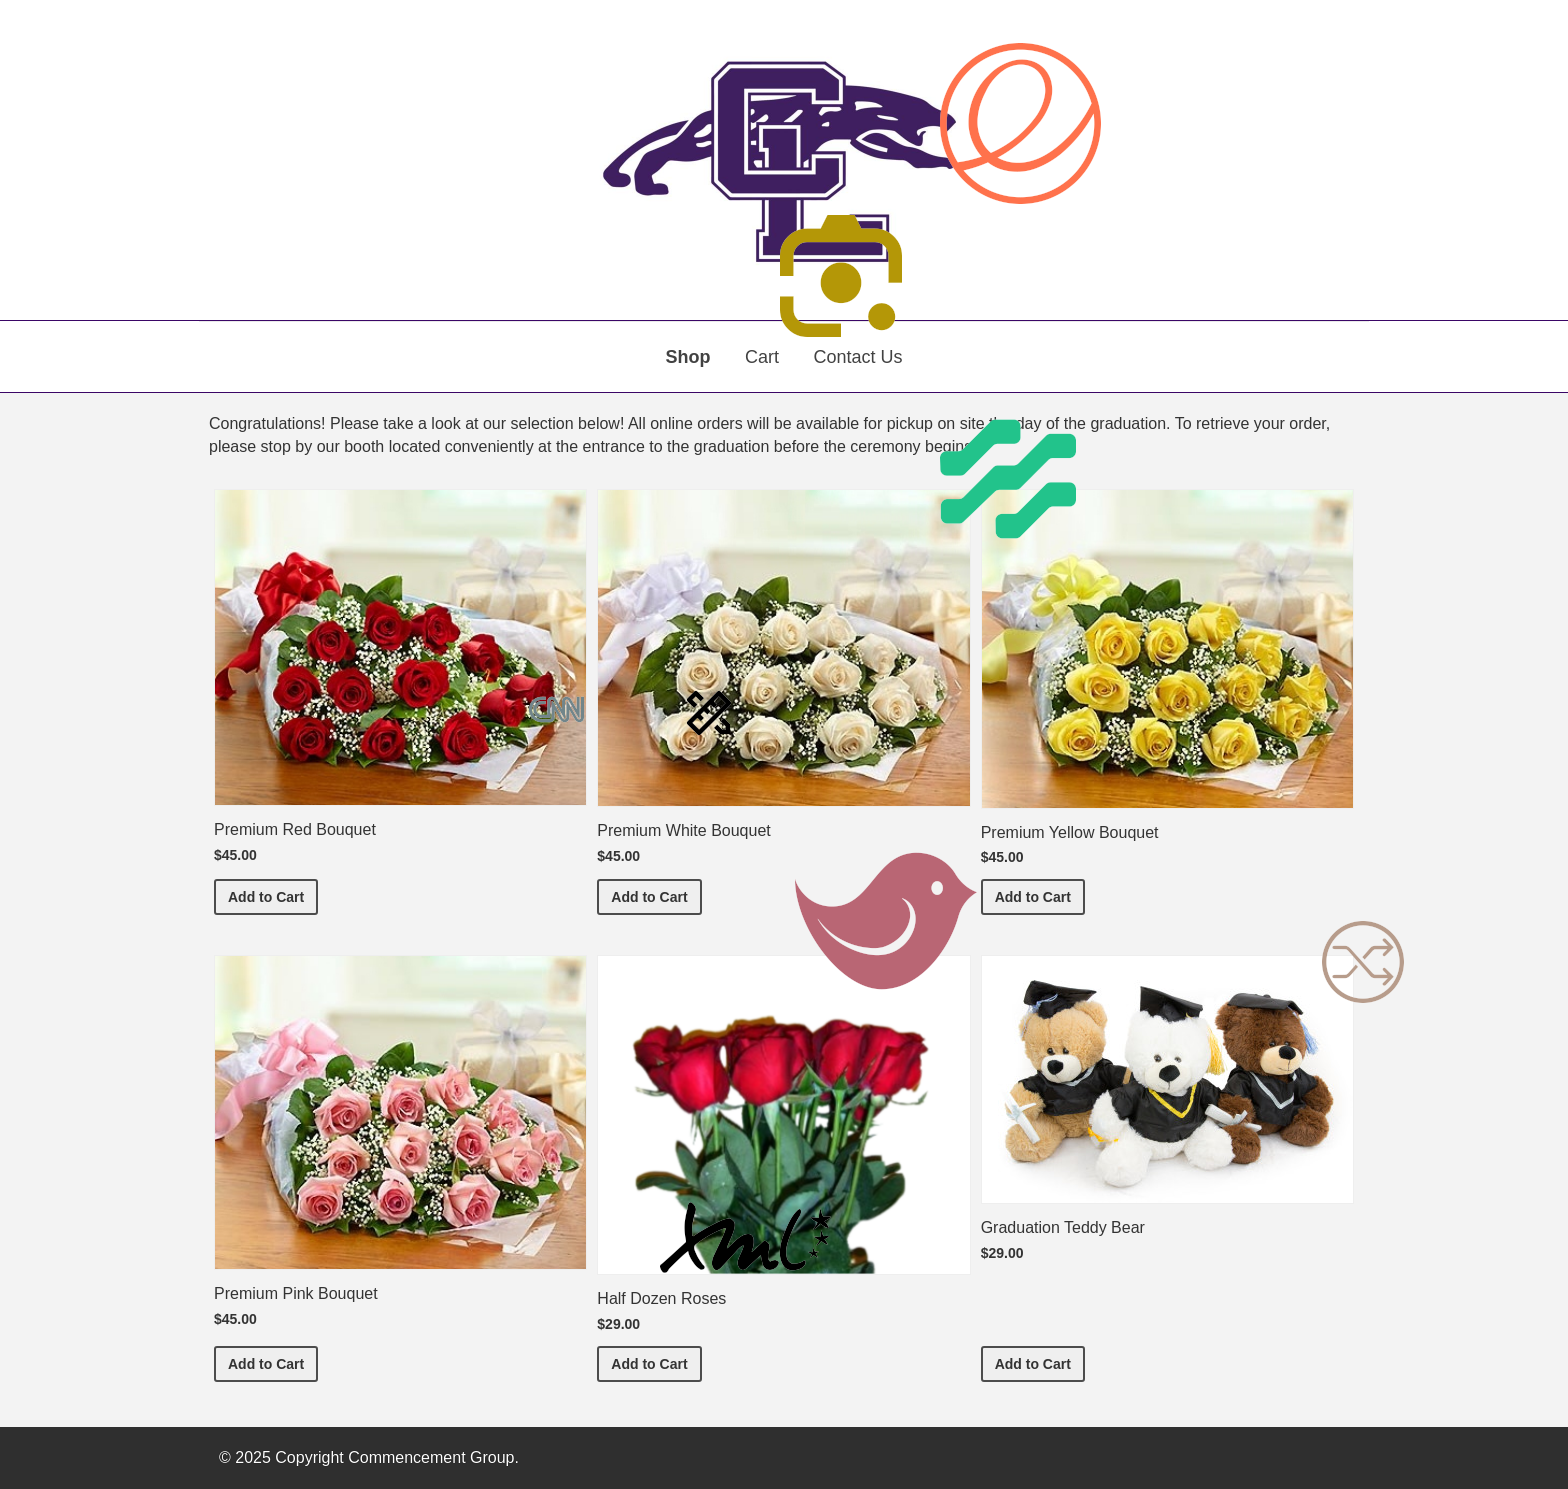 This screenshot has height=1489, width=1568. What do you see at coordinates (1363, 962) in the screenshot?
I see `changedetection app logo` at bounding box center [1363, 962].